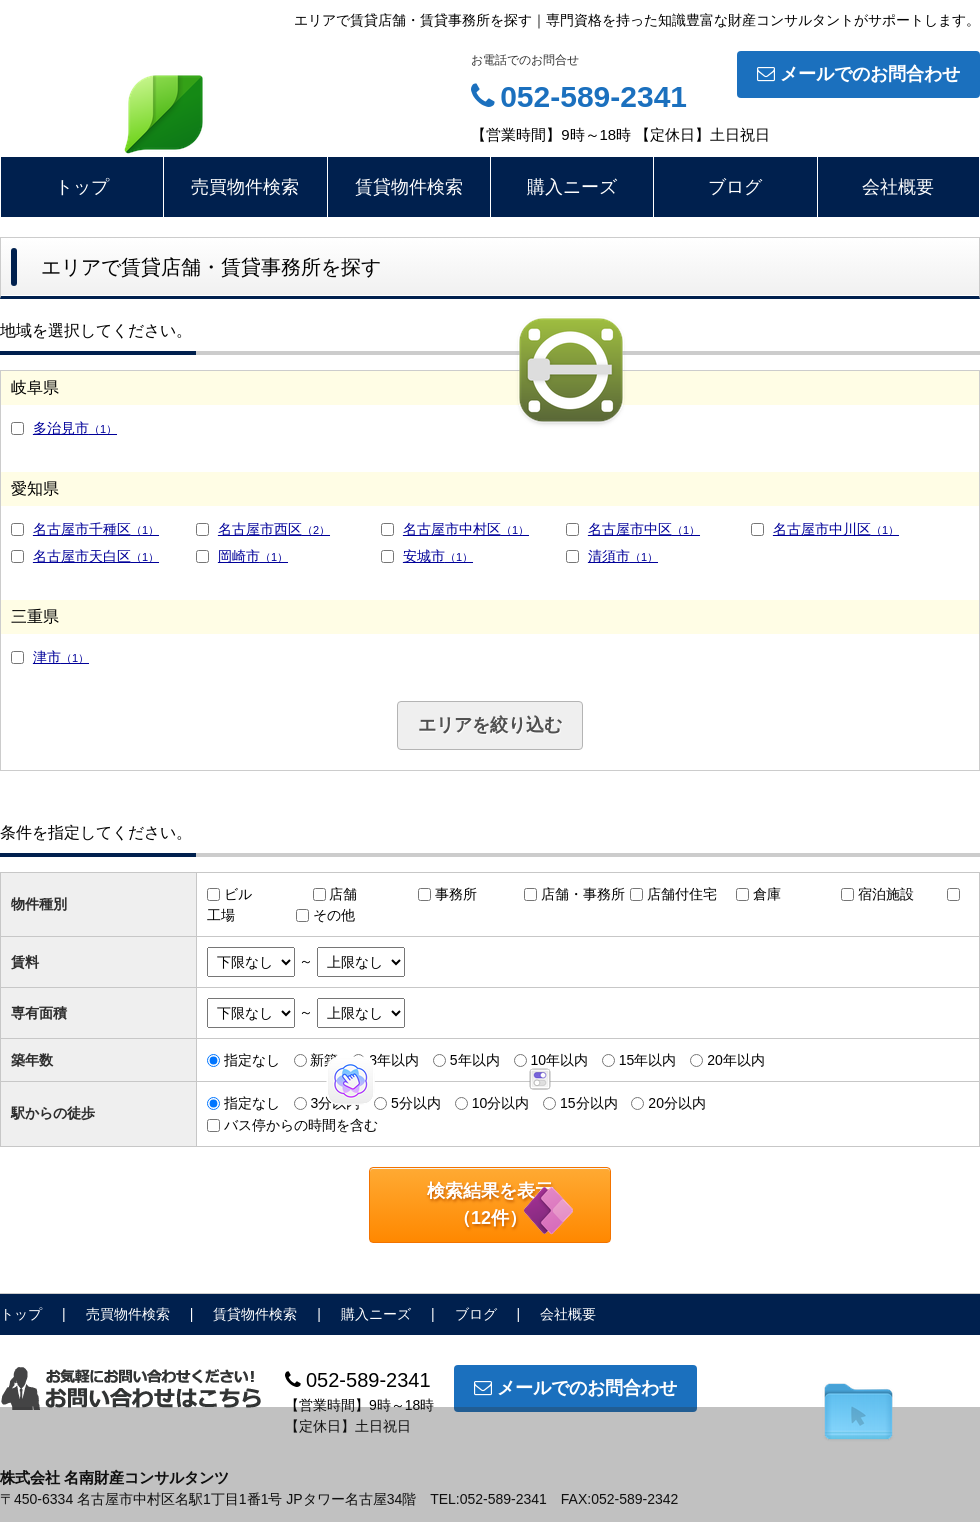 This screenshot has width=980, height=1522. Describe the element at coordinates (165, 112) in the screenshot. I see `open the sustainability app` at that location.